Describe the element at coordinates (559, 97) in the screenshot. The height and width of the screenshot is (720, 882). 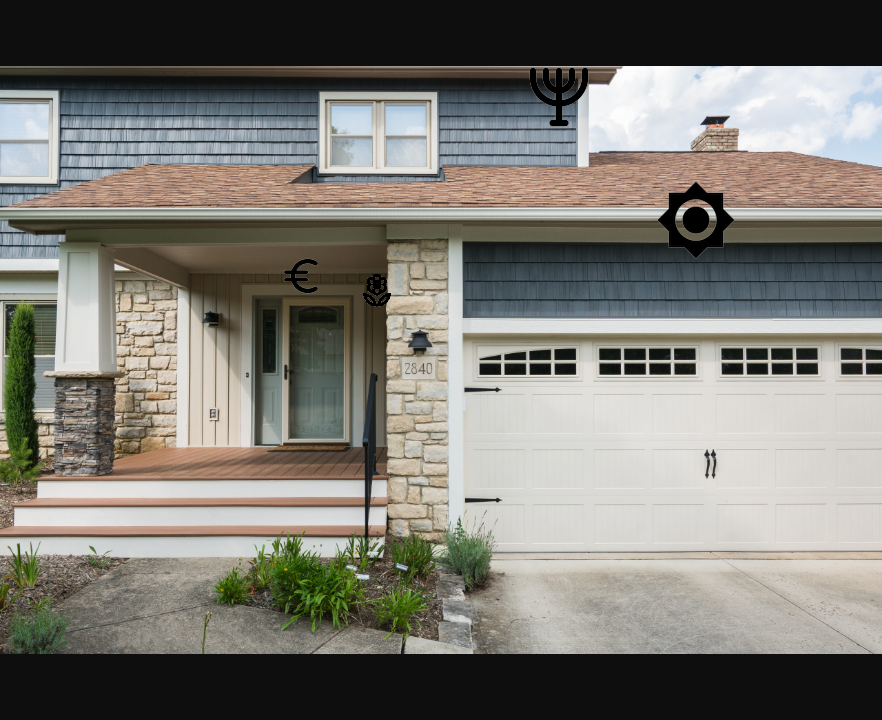
I see `indicates Hanukkah-related content or events` at that location.